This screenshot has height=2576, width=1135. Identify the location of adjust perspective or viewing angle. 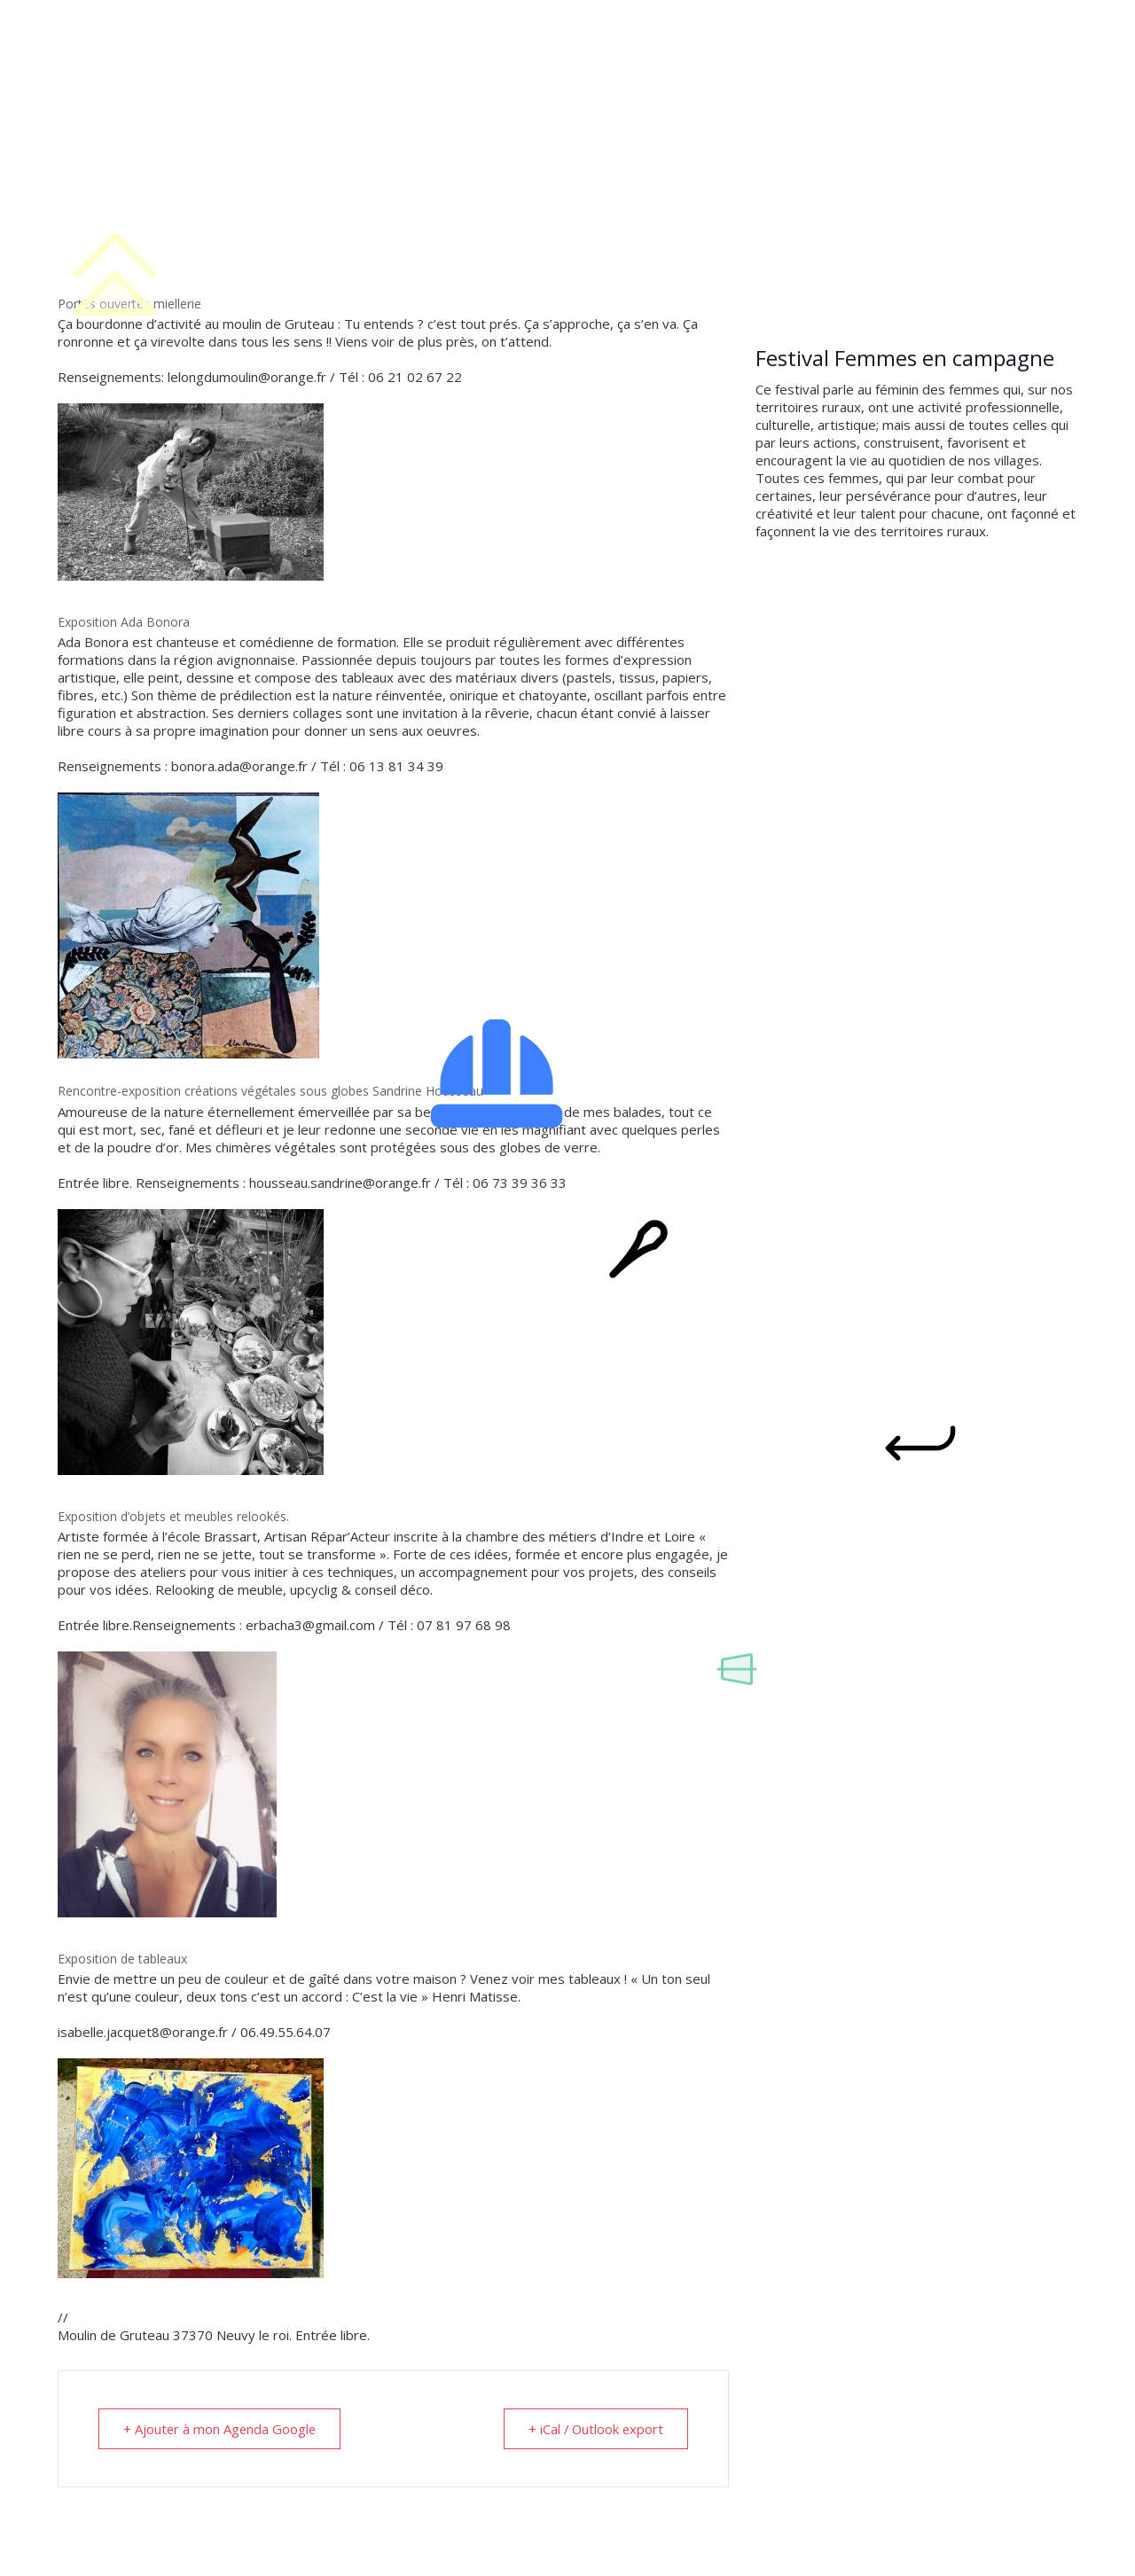
(737, 1669).